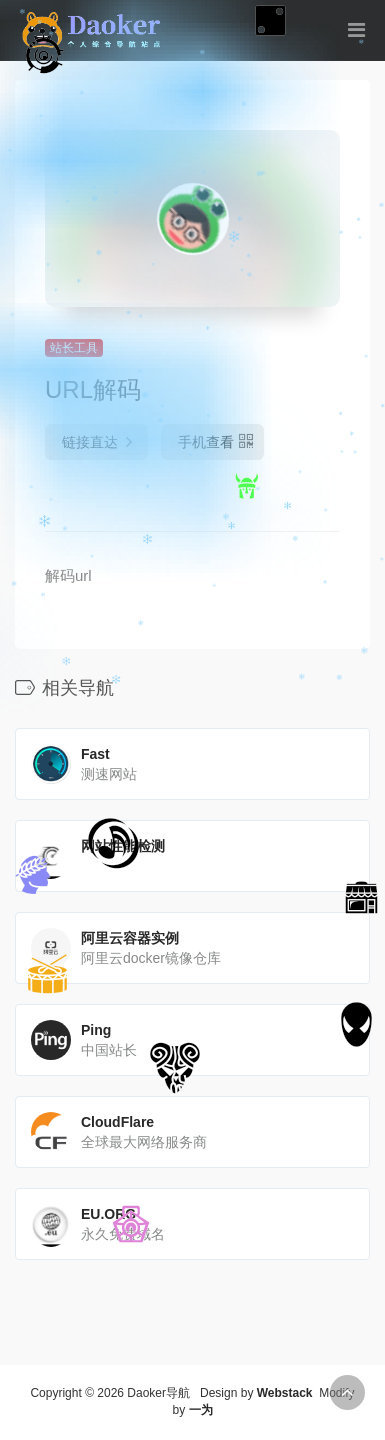  Describe the element at coordinates (361, 897) in the screenshot. I see `open the in-game shop or store` at that location.